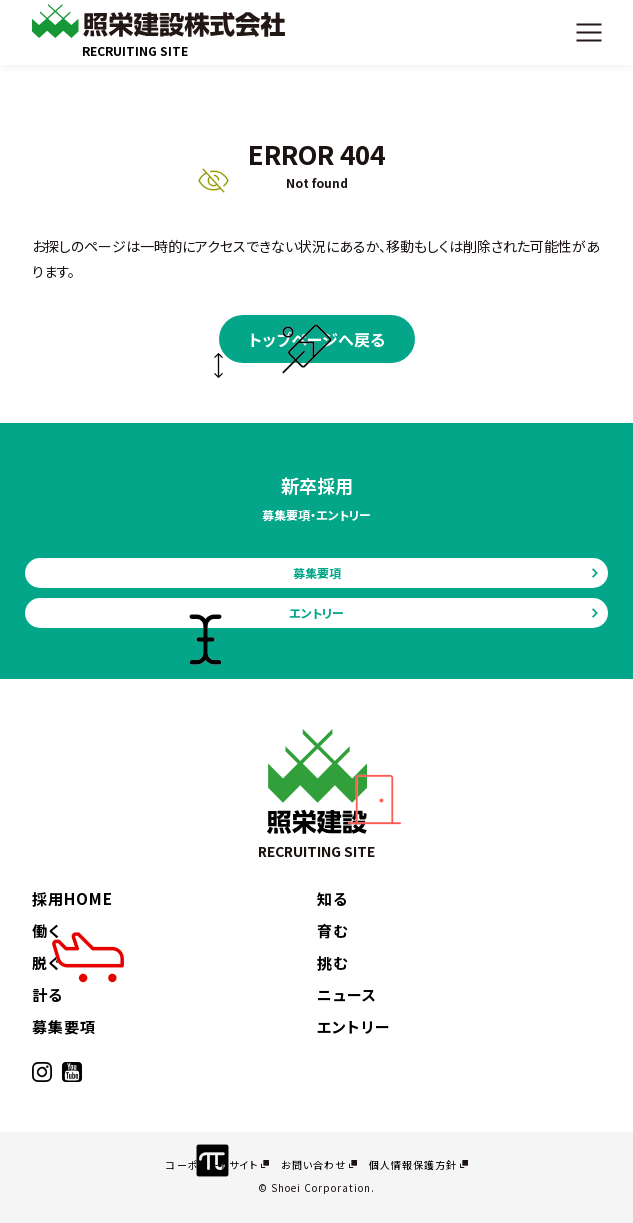  I want to click on cricket sport or game category, so click(304, 348).